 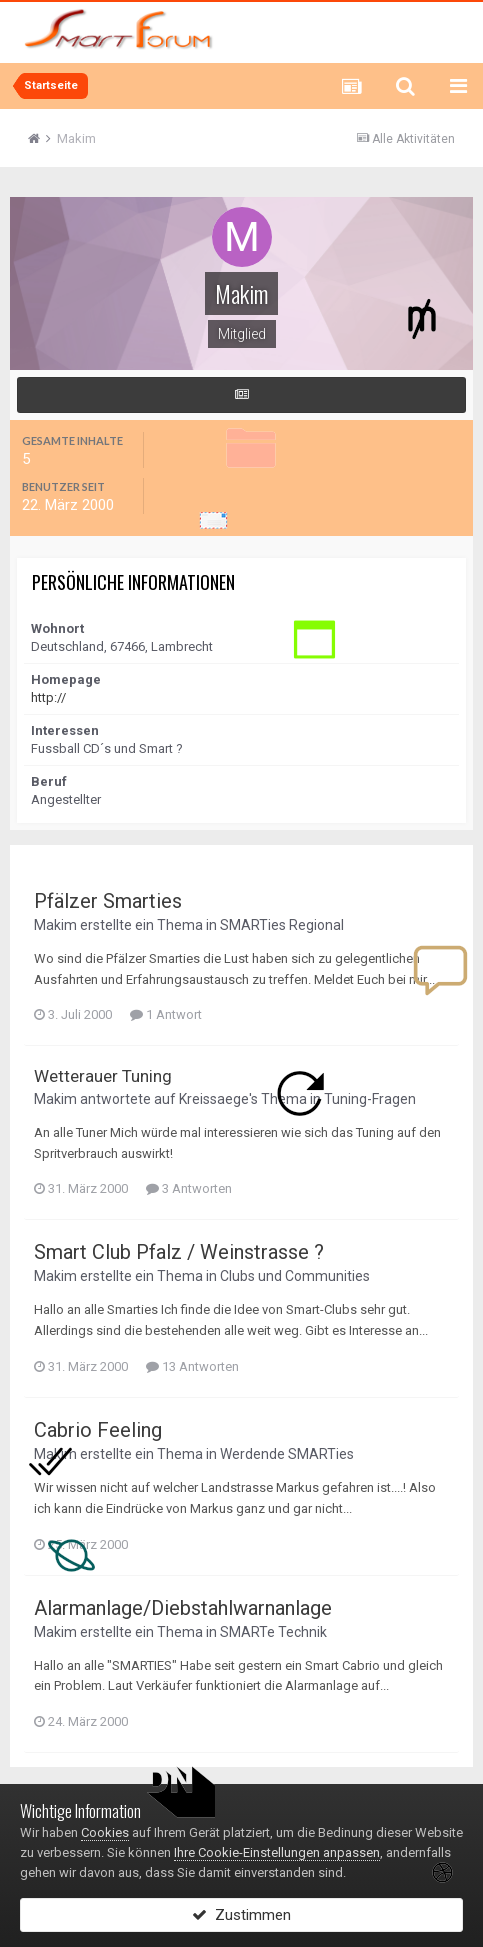 I want to click on indicates all tasks or items are complete, so click(x=50, y=1461).